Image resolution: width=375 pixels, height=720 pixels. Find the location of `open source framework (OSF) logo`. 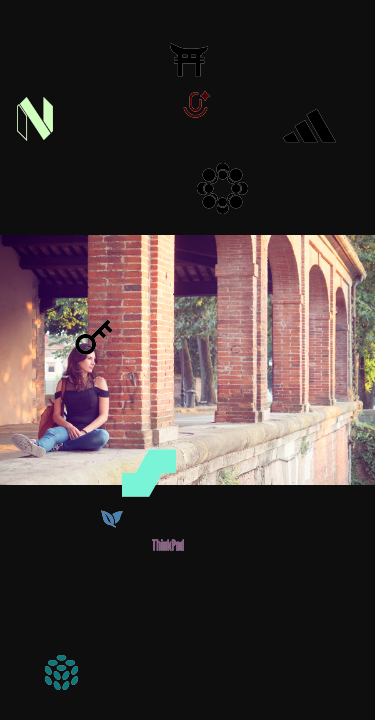

open source framework (OSF) logo is located at coordinates (222, 188).